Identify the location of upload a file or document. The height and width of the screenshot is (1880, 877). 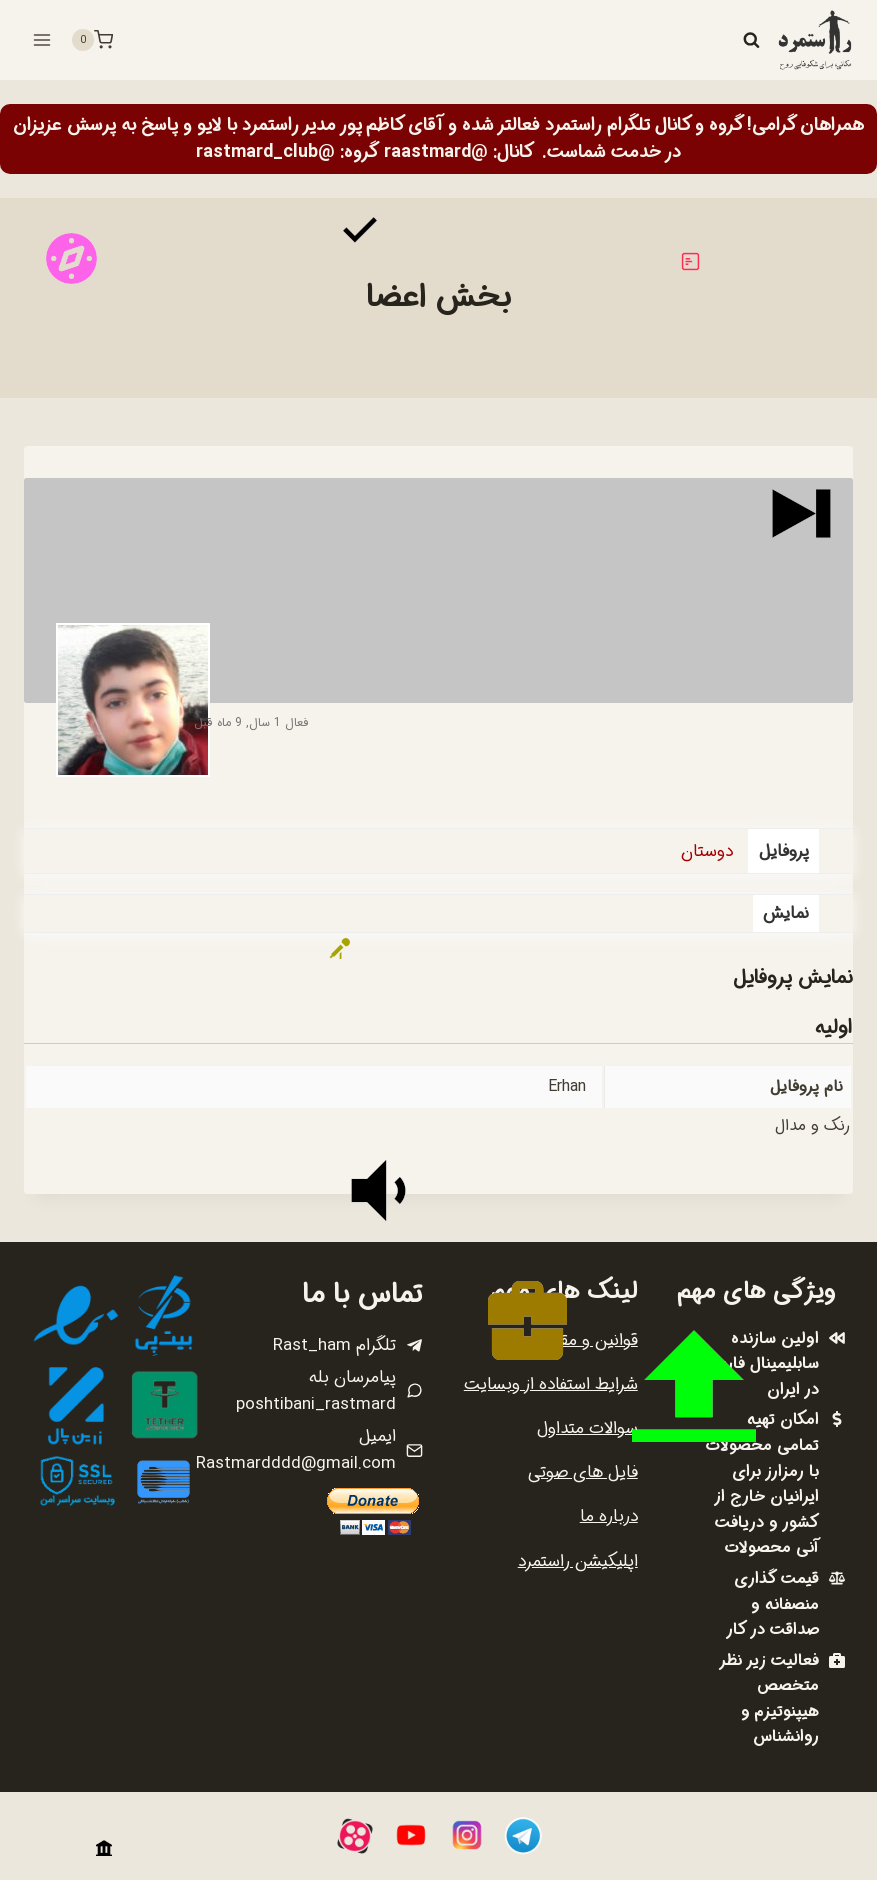
(694, 1380).